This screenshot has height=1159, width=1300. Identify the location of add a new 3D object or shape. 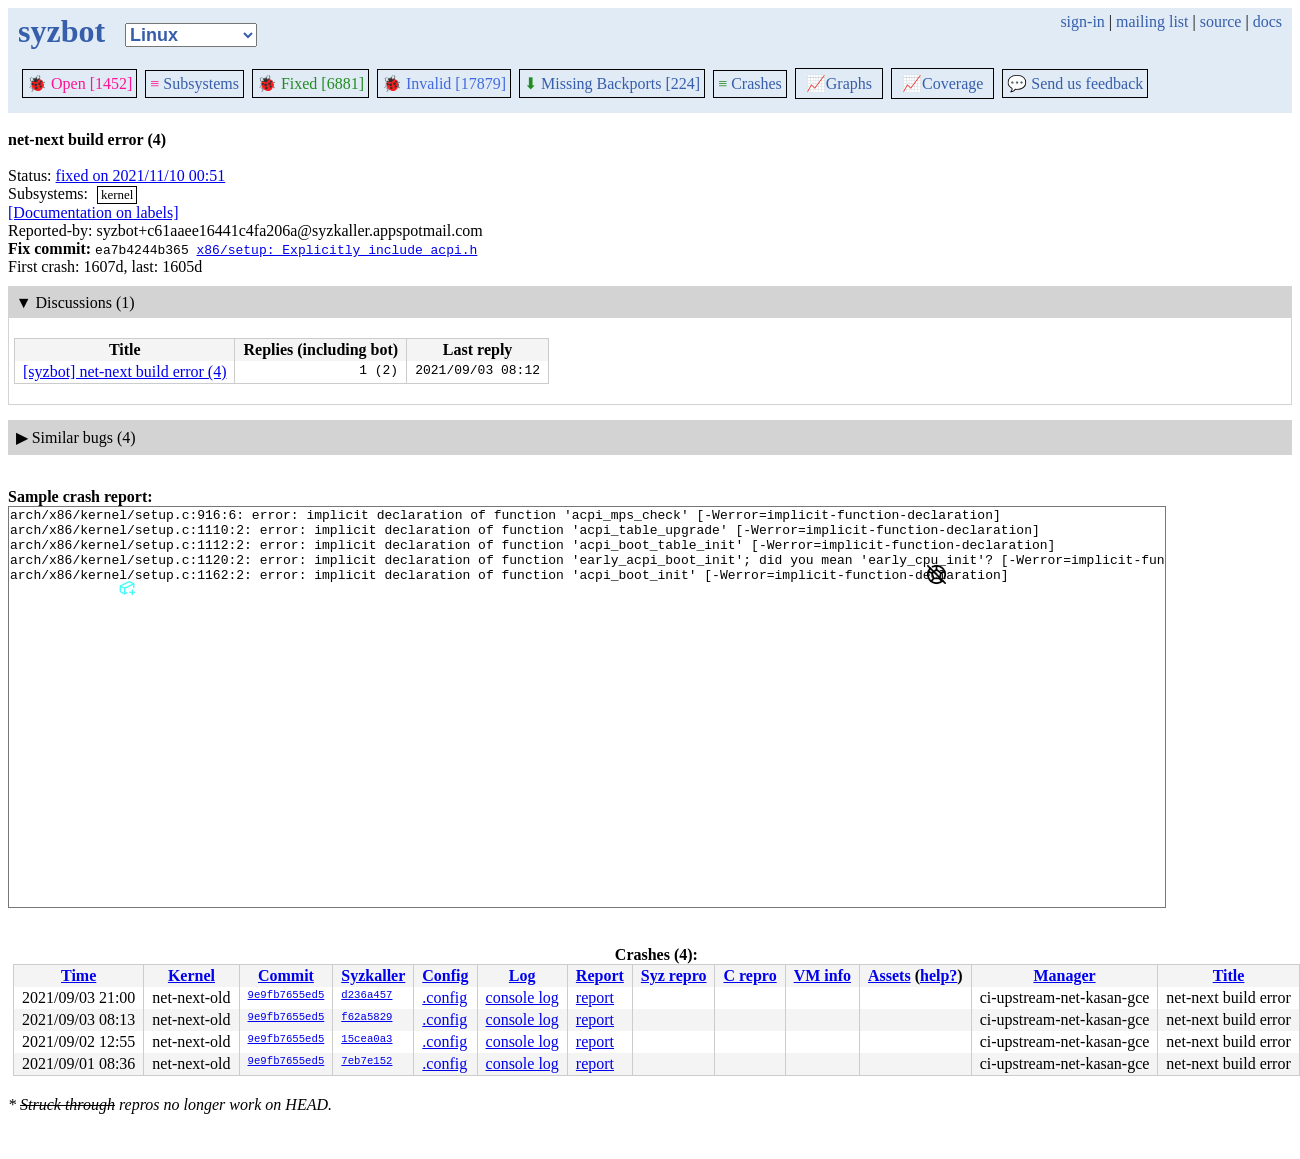
(127, 587).